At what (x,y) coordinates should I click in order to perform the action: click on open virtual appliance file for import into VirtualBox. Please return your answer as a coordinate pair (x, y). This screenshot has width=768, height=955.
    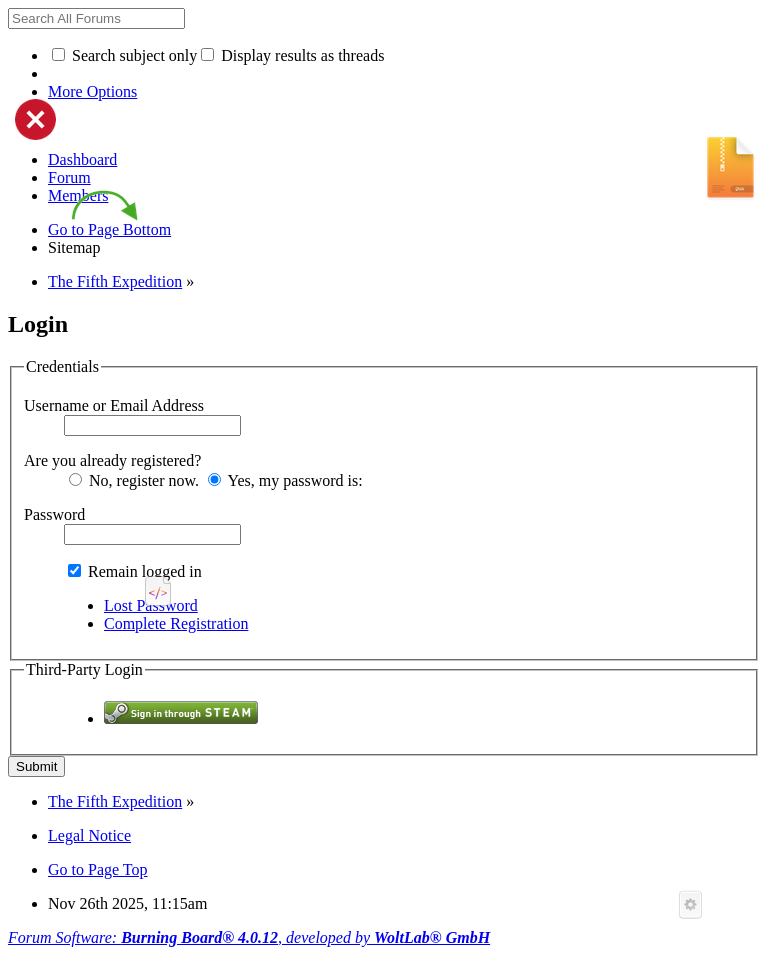
    Looking at the image, I should click on (730, 168).